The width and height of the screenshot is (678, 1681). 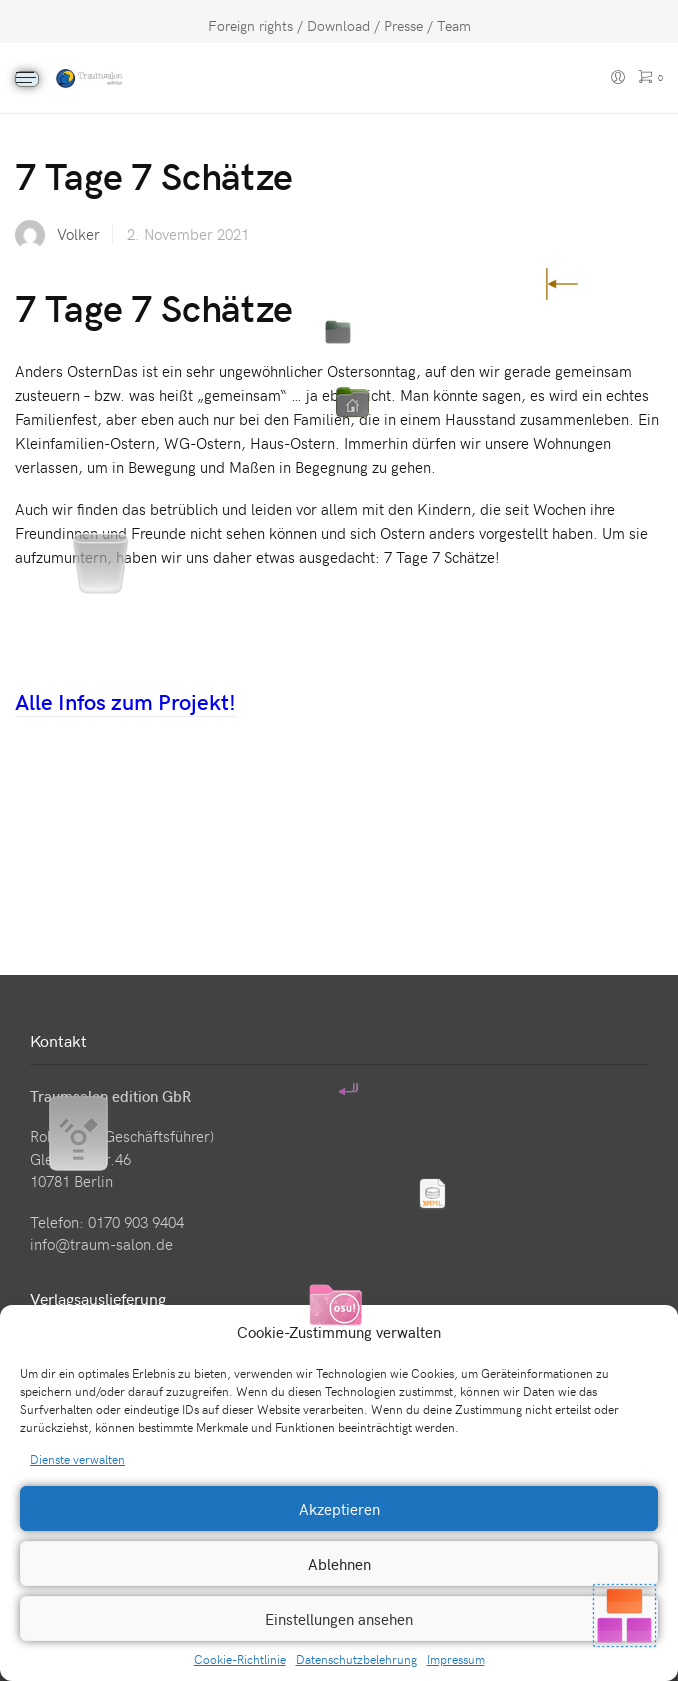 I want to click on open your osu! game files folder, so click(x=335, y=1306).